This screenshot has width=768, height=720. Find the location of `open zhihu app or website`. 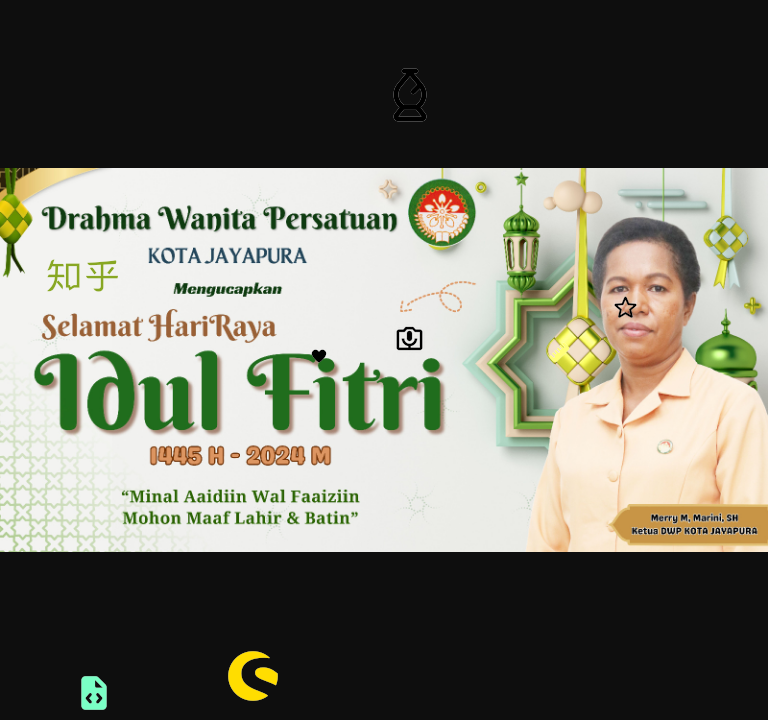

open zhihu app or website is located at coordinates (82, 275).